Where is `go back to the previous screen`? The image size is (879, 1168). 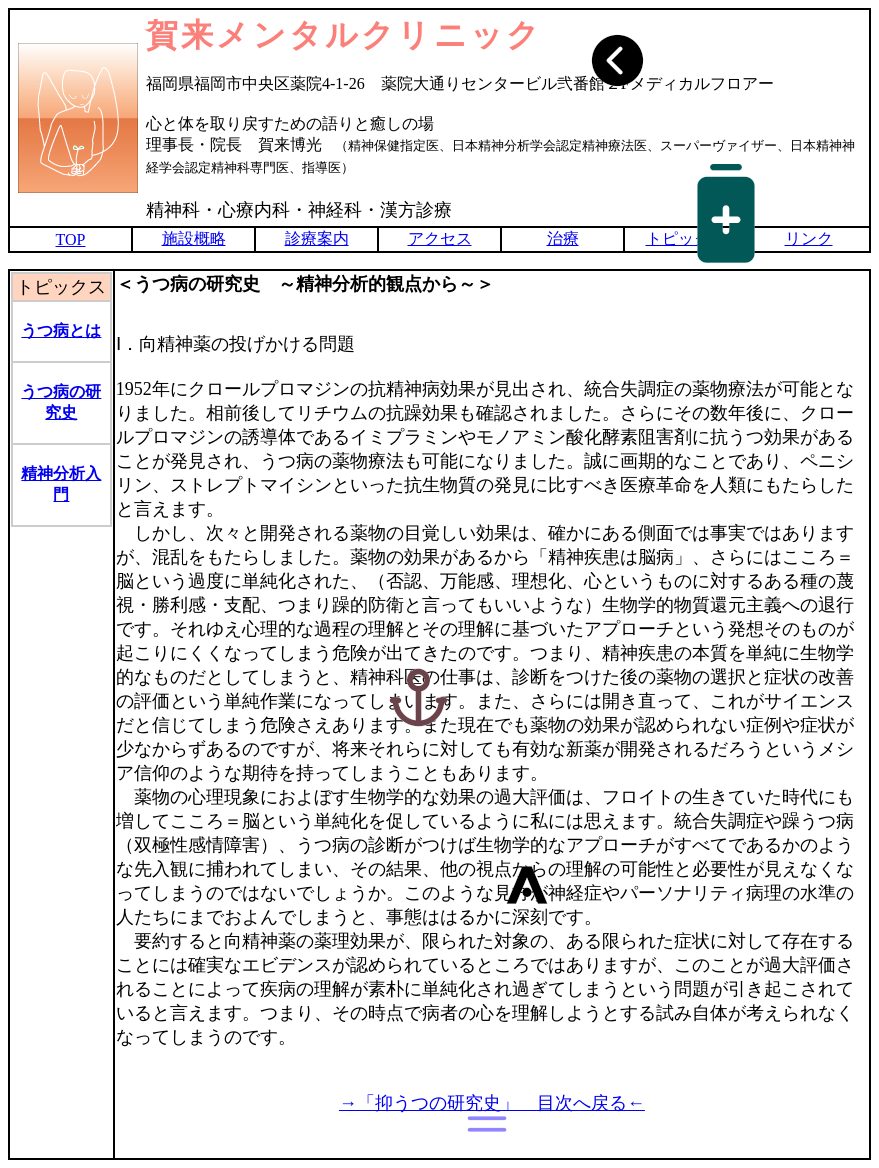 go back to the previous screen is located at coordinates (617, 60).